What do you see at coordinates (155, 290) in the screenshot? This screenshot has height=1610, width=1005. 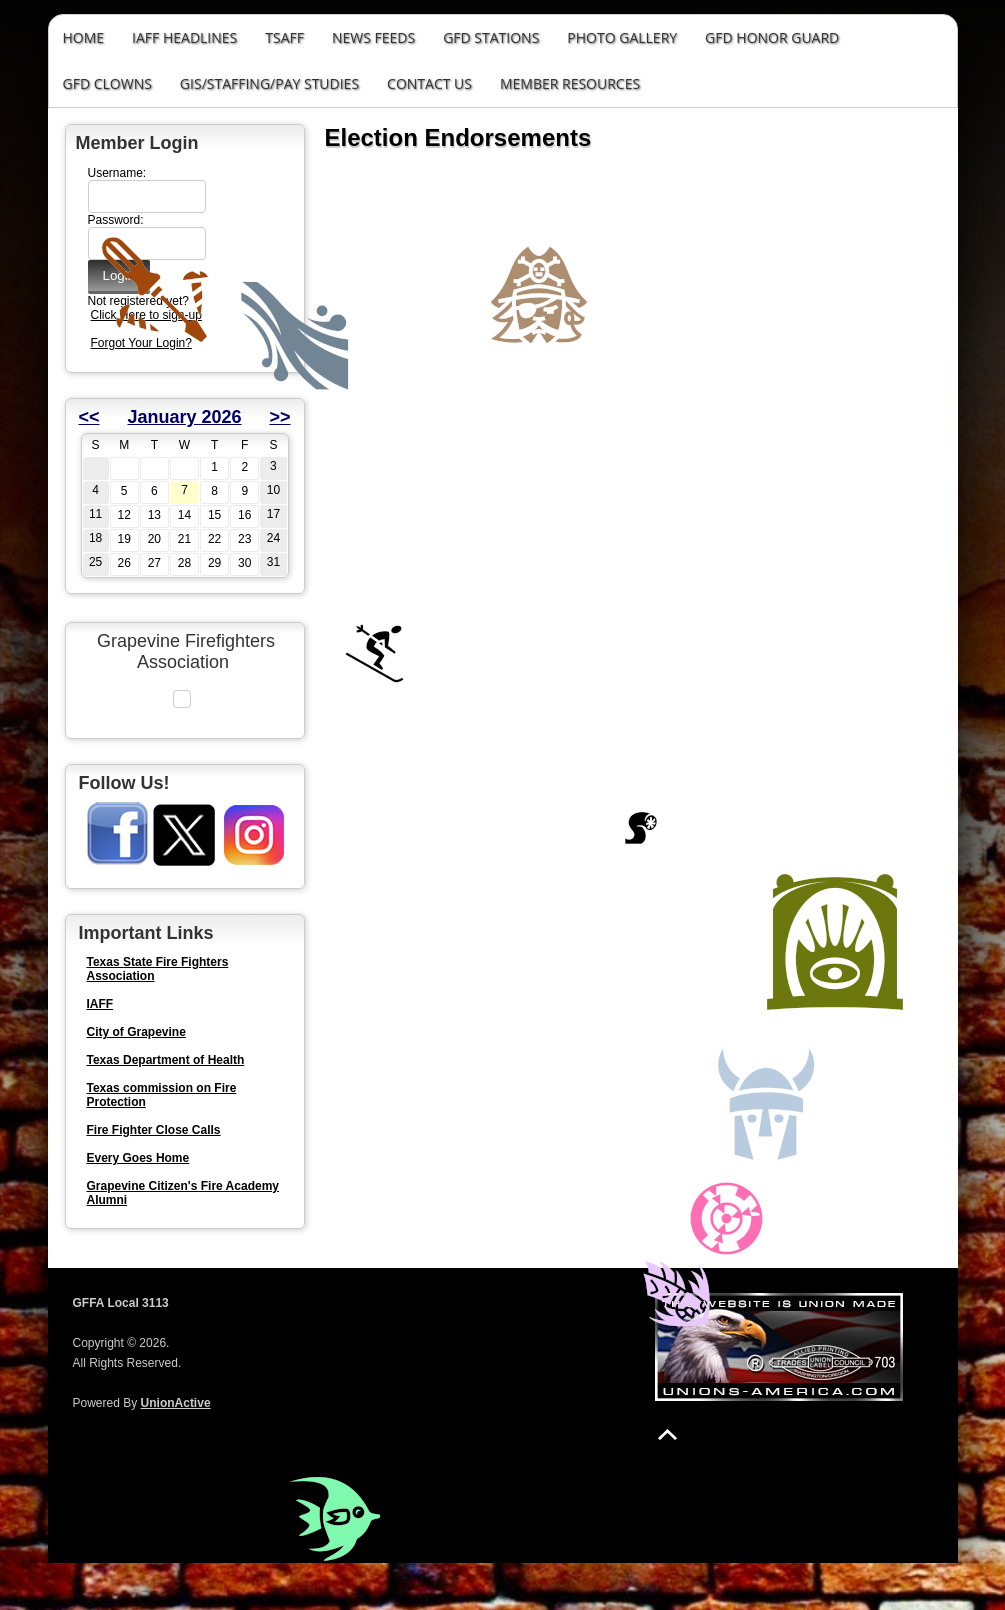 I see `access tools or settings` at bounding box center [155, 290].